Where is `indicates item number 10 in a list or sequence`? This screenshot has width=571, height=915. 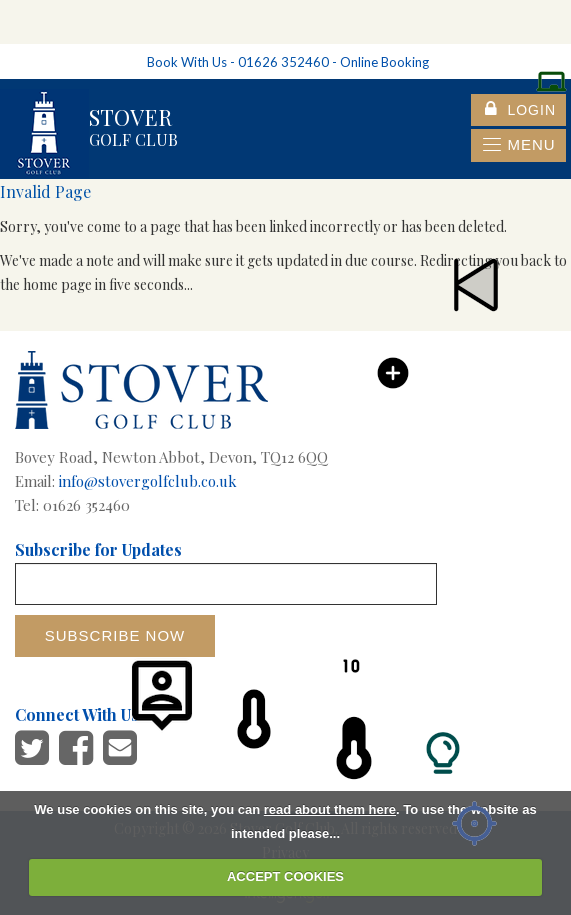
indicates item number 10 in a list or sequence is located at coordinates (350, 666).